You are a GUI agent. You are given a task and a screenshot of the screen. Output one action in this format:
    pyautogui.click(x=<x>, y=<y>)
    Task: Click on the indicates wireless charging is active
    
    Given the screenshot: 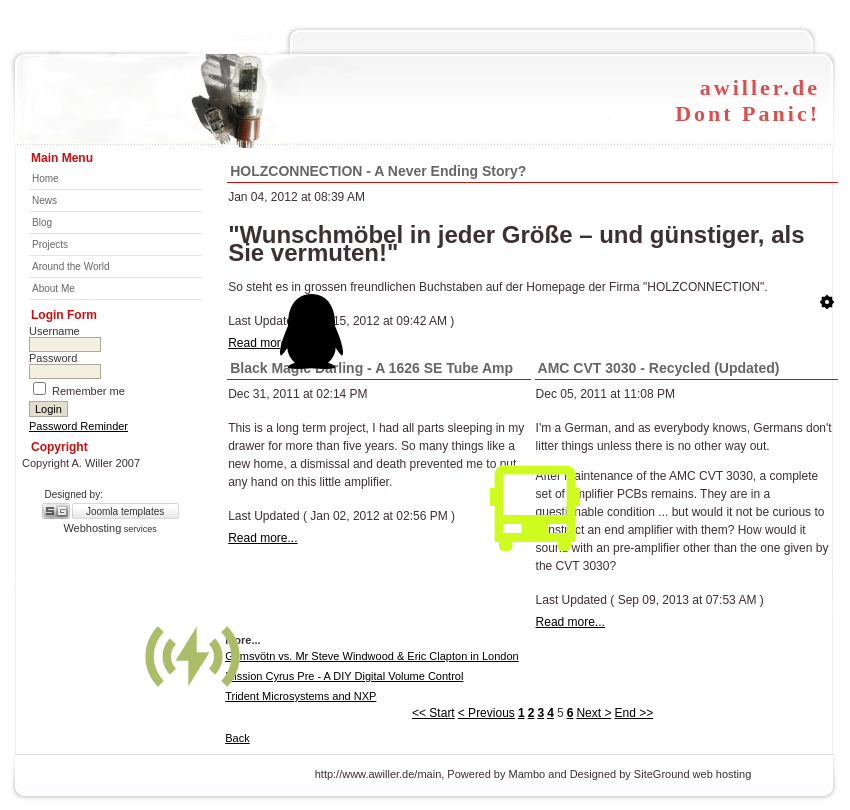 What is the action you would take?
    pyautogui.click(x=192, y=656)
    